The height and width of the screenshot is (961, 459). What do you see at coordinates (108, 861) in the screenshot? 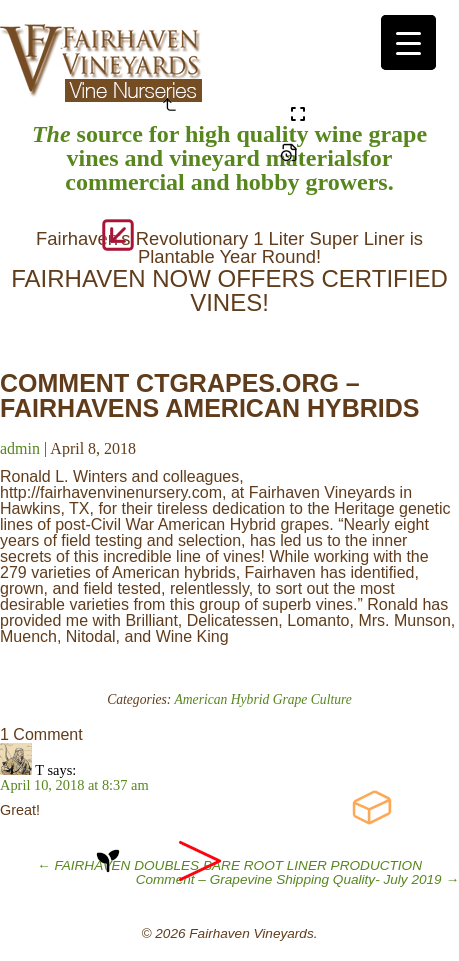
I see `indicates new growth or beginner status` at bounding box center [108, 861].